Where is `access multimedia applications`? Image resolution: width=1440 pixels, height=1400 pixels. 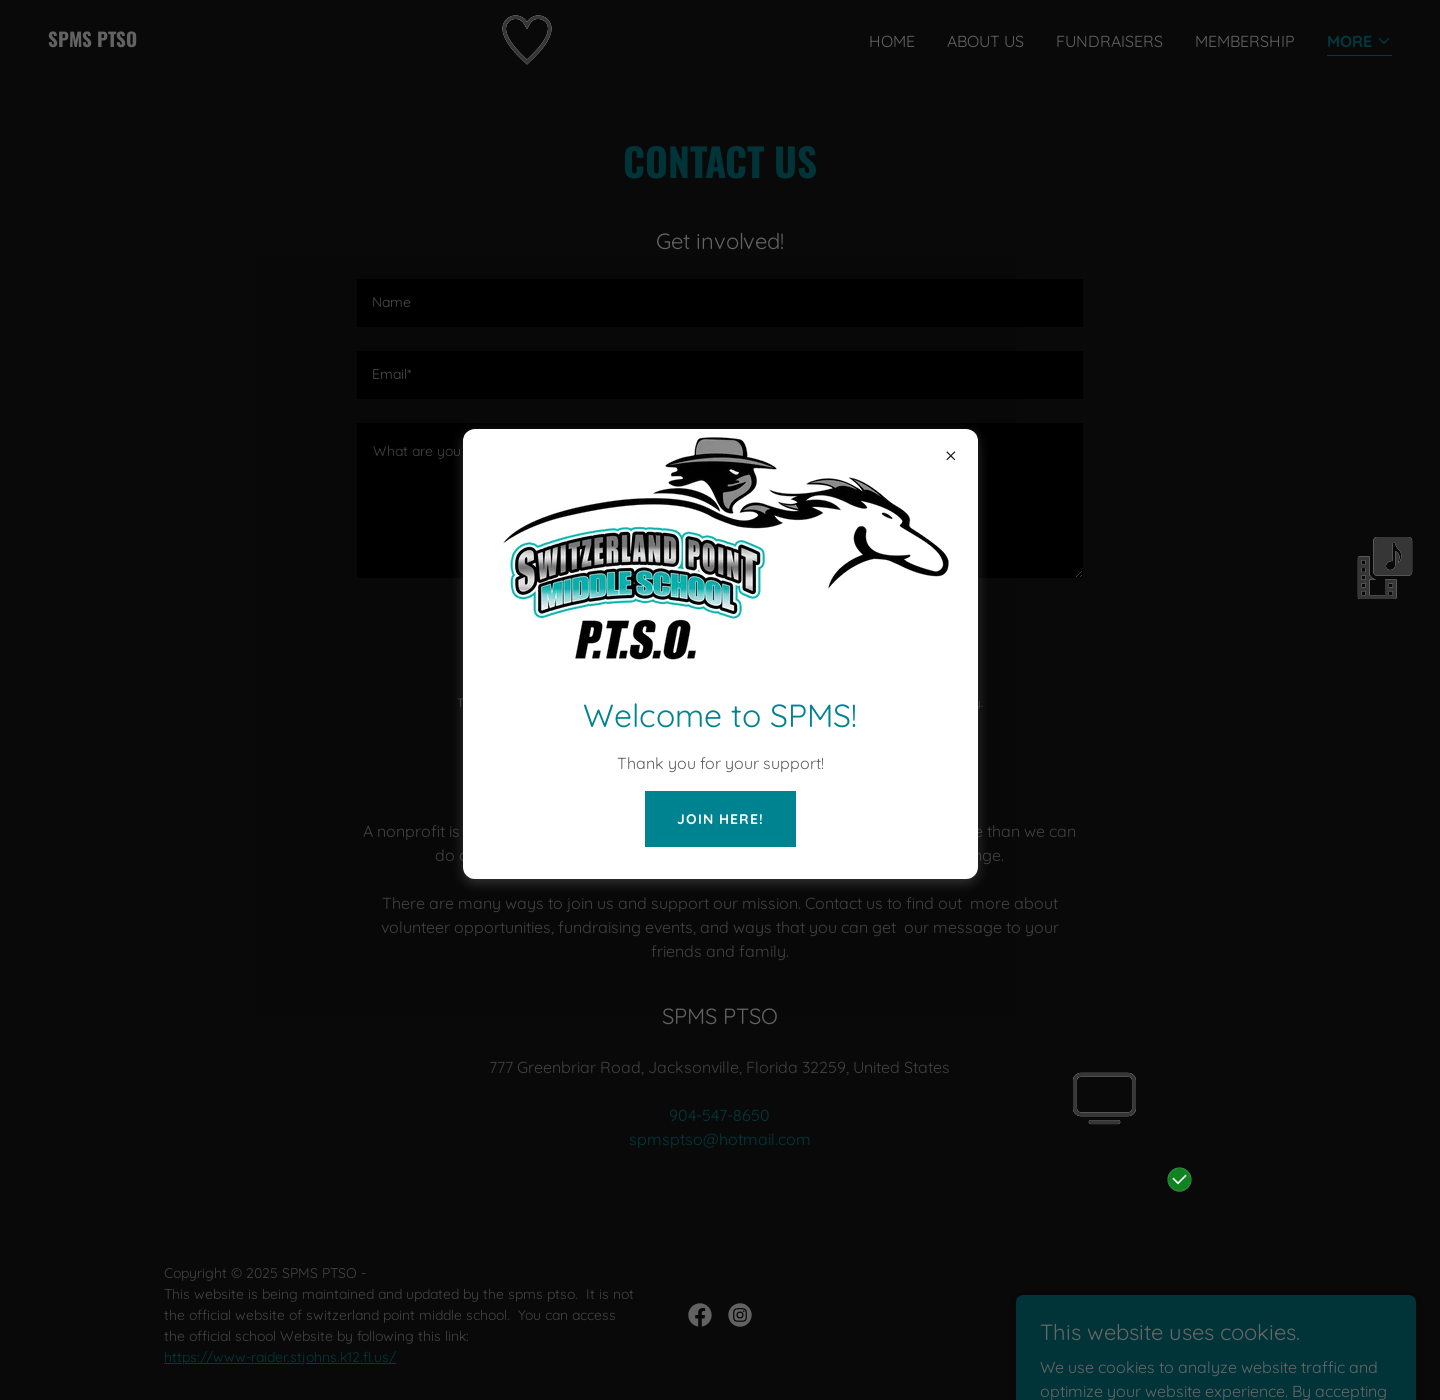 access multimedia applications is located at coordinates (1385, 568).